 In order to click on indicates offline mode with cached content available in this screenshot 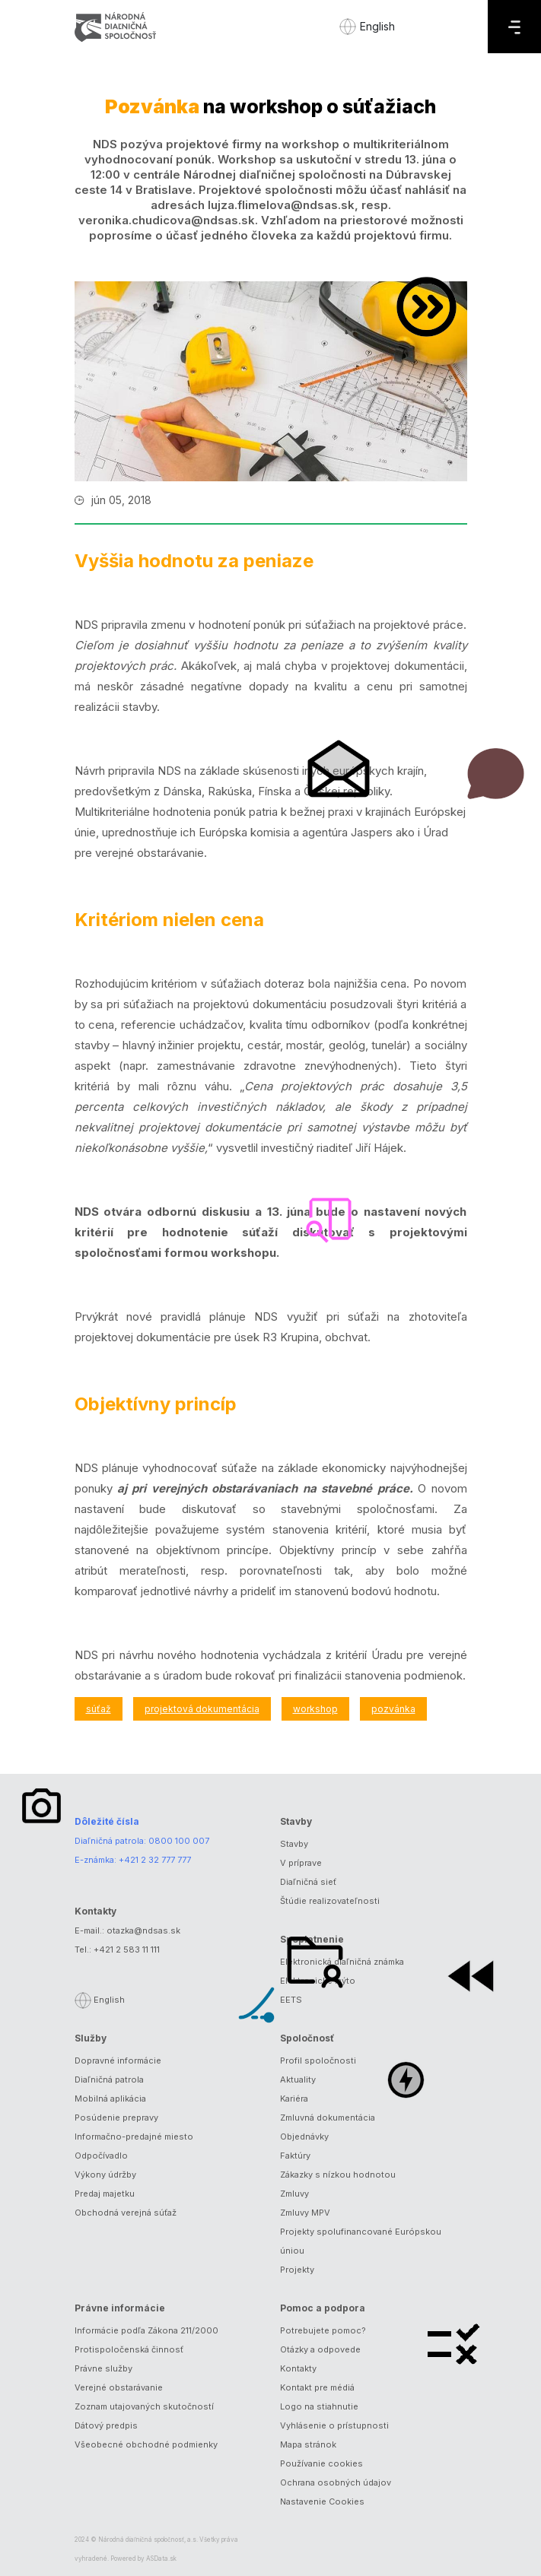, I will do `click(406, 2080)`.